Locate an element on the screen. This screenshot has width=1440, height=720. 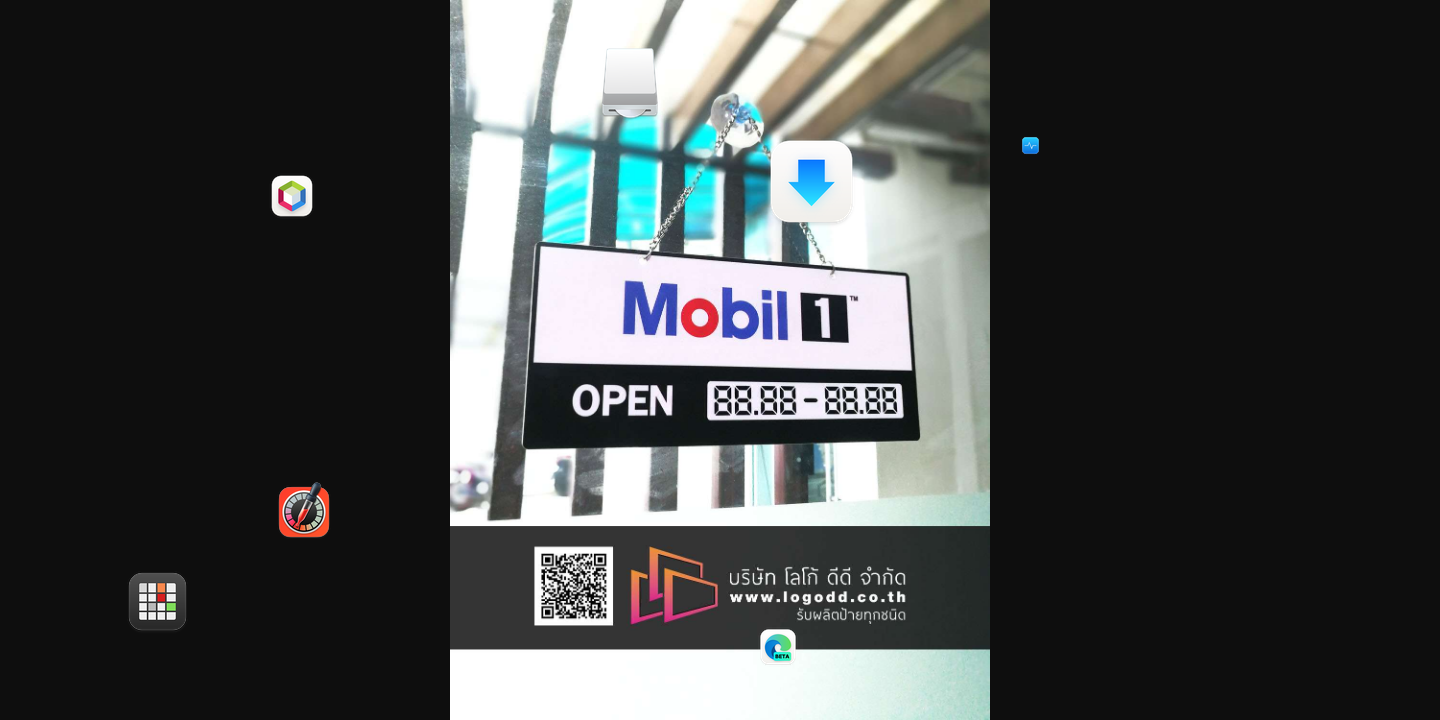
open microsoft edge beta browser is located at coordinates (778, 647).